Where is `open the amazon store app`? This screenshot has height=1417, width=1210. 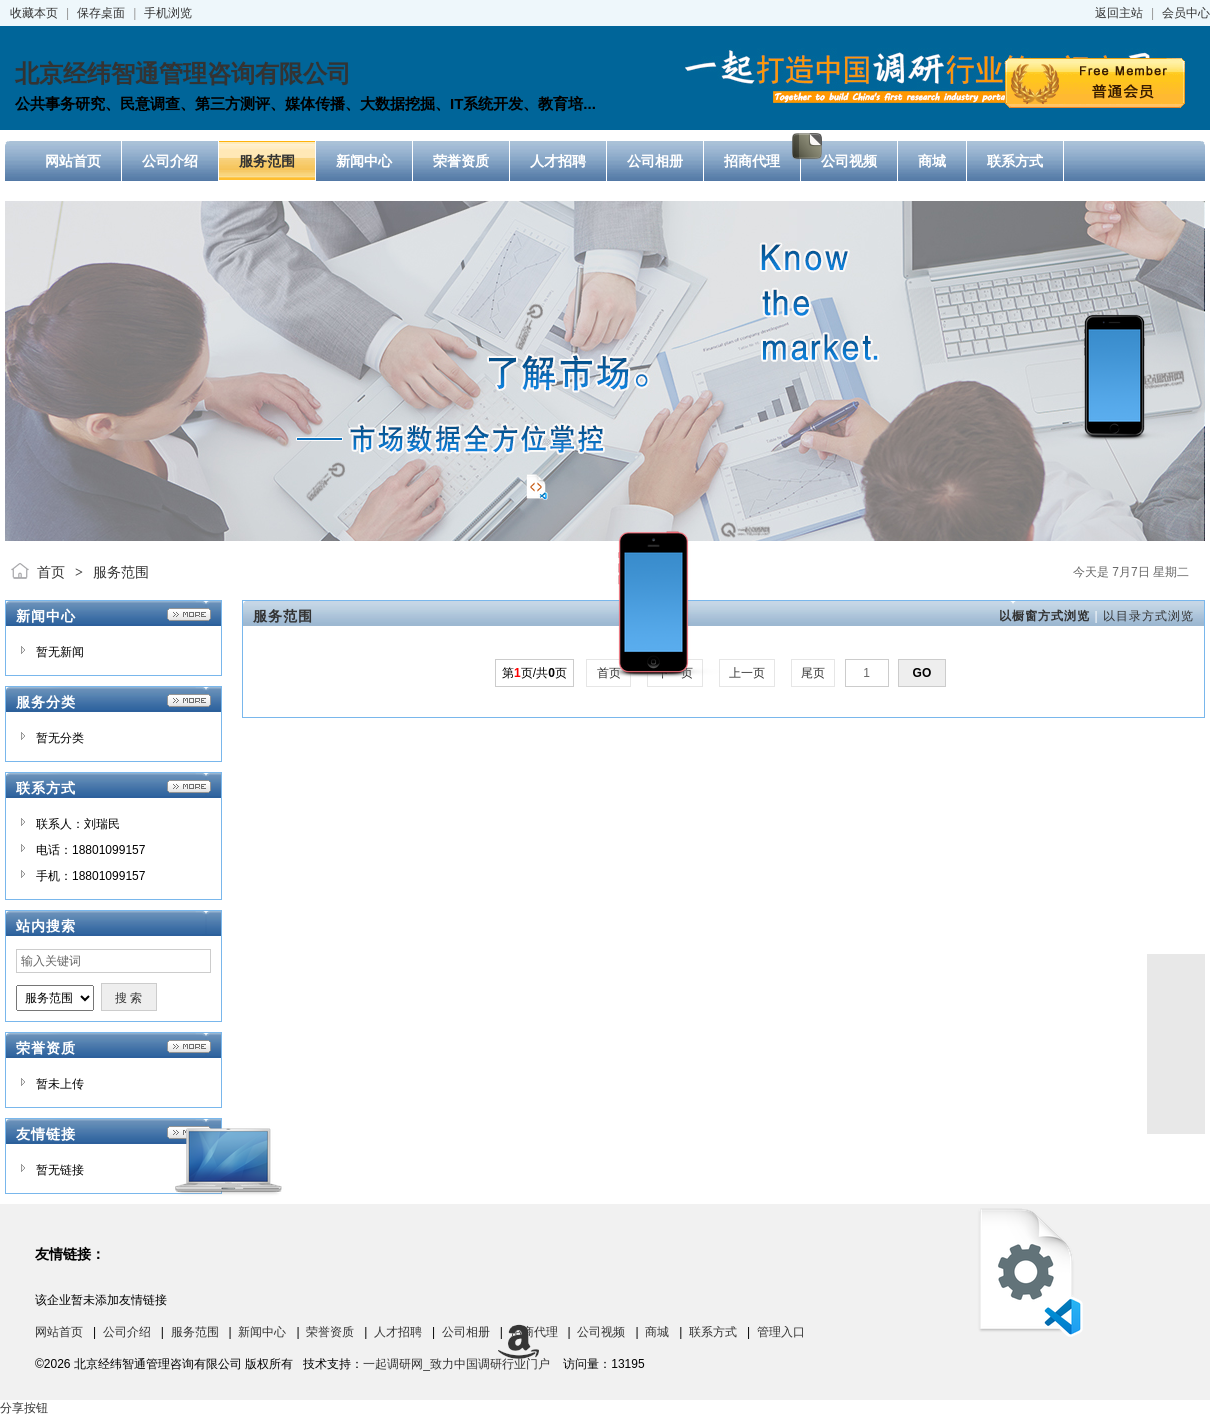
open the amazon store app is located at coordinates (518, 1342).